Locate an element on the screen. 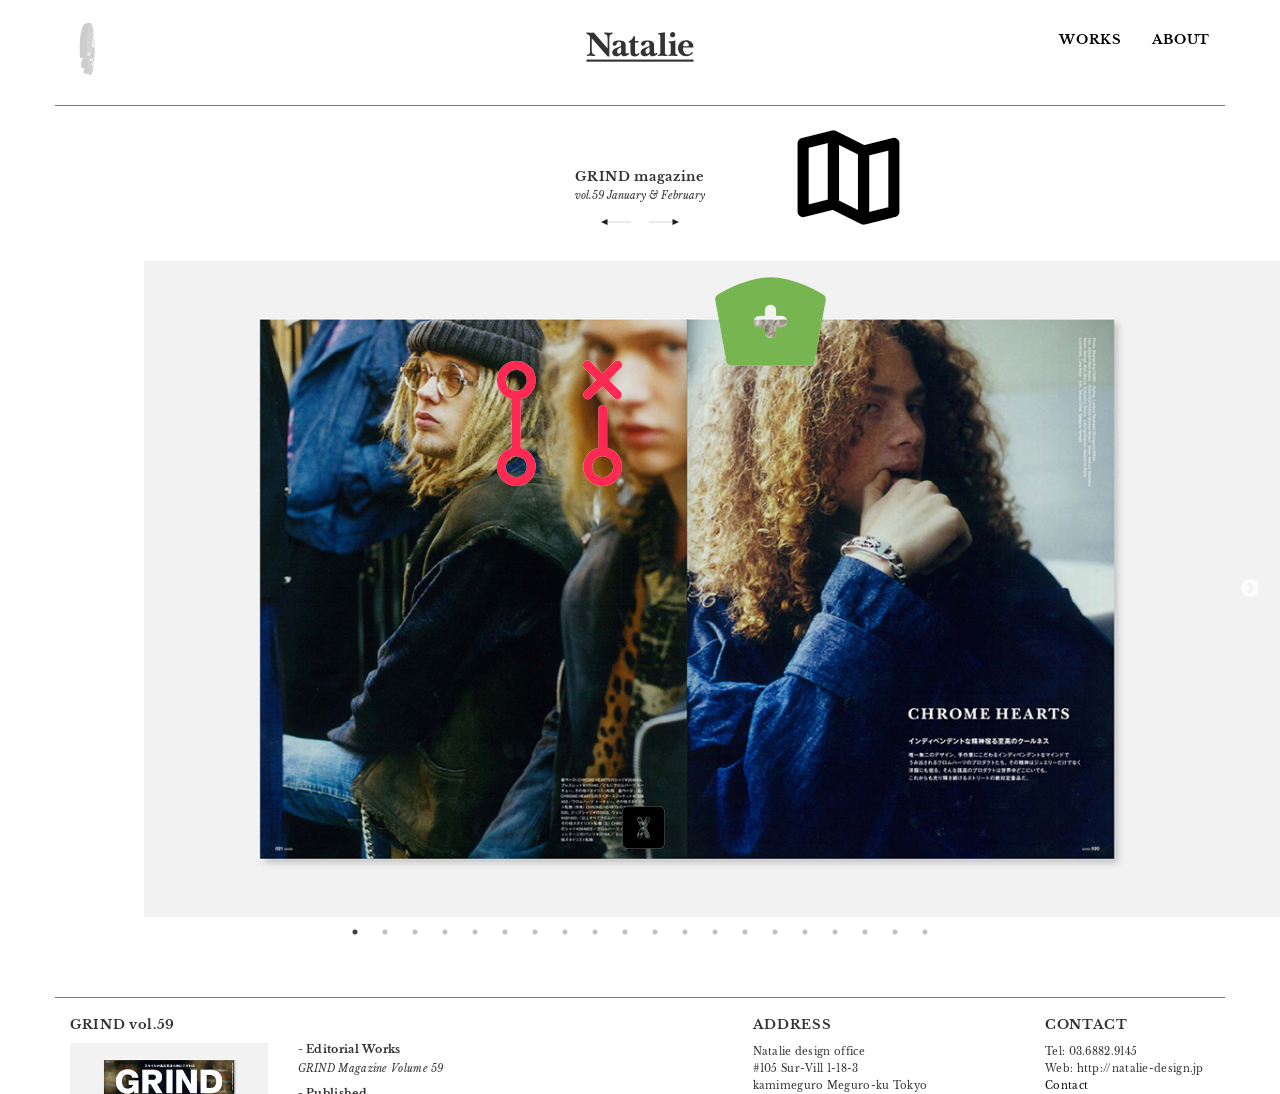 This screenshot has height=1094, width=1280. close or dismiss a window is located at coordinates (643, 827).